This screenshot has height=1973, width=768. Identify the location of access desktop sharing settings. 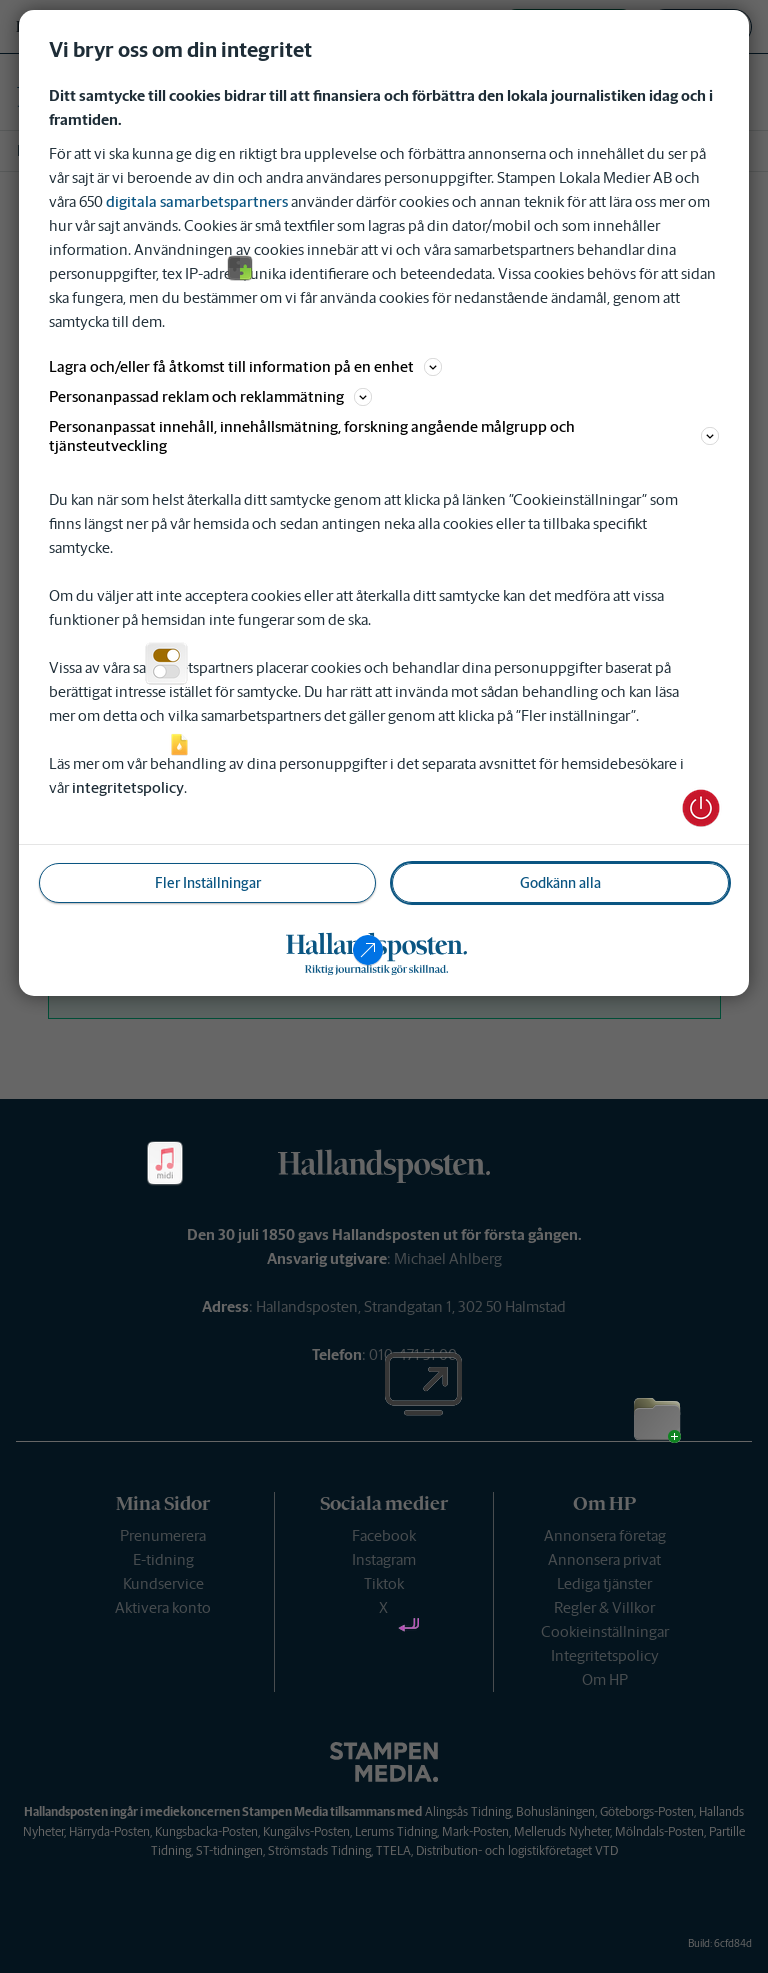
(423, 1381).